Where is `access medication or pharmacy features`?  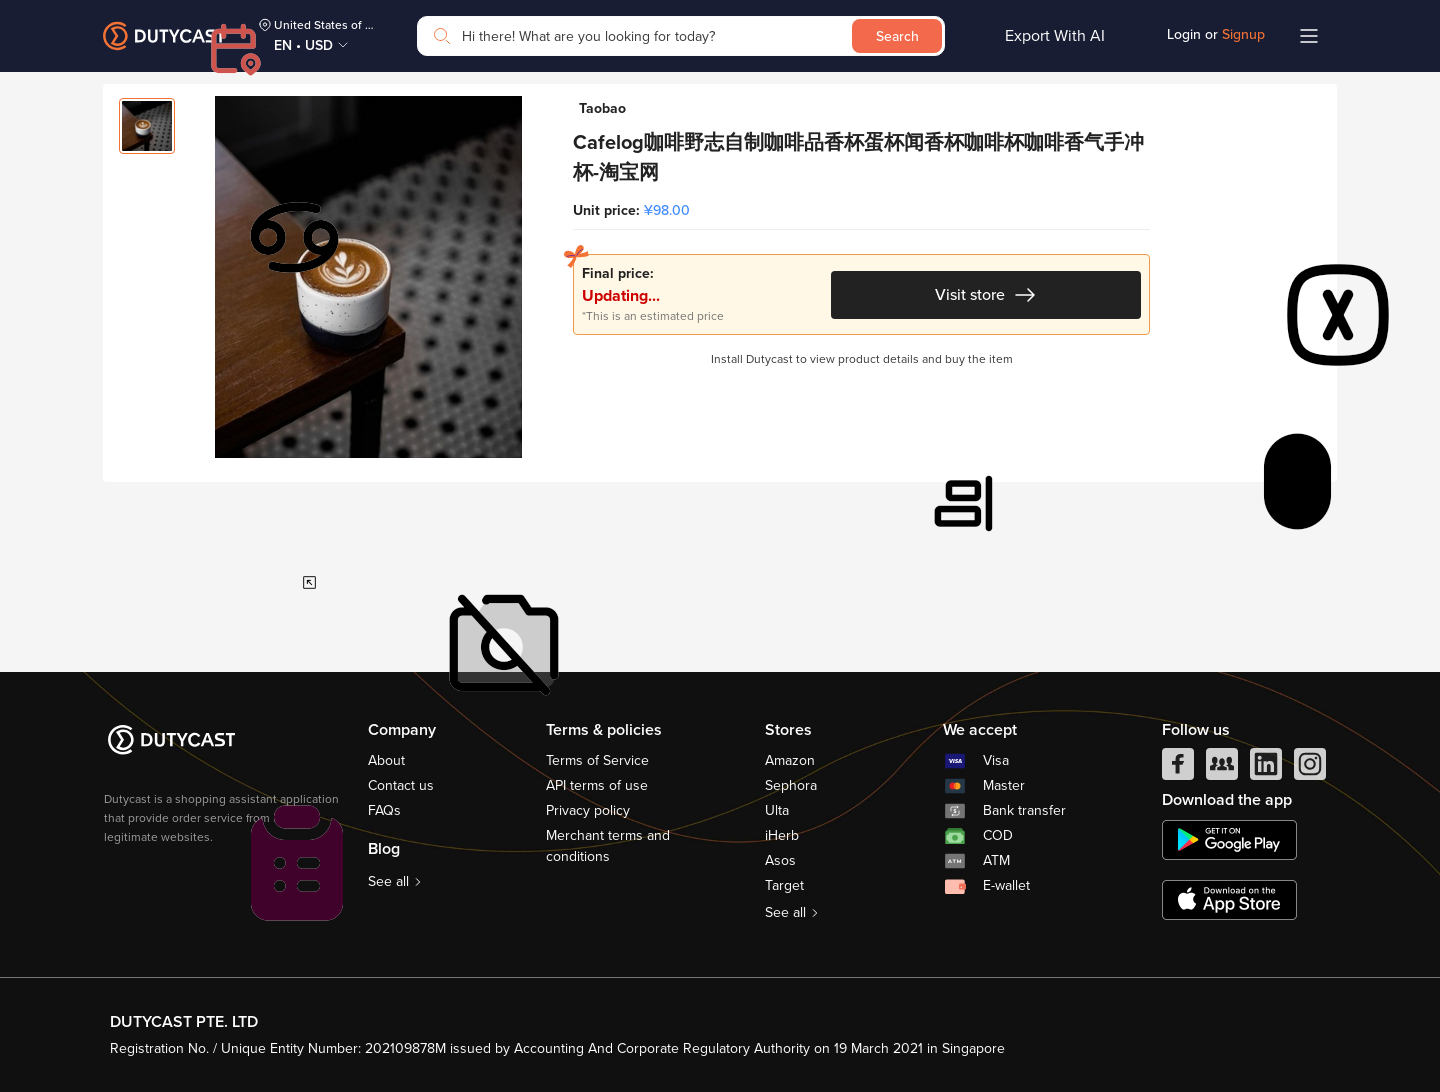
access medication or pharmacy features is located at coordinates (1297, 481).